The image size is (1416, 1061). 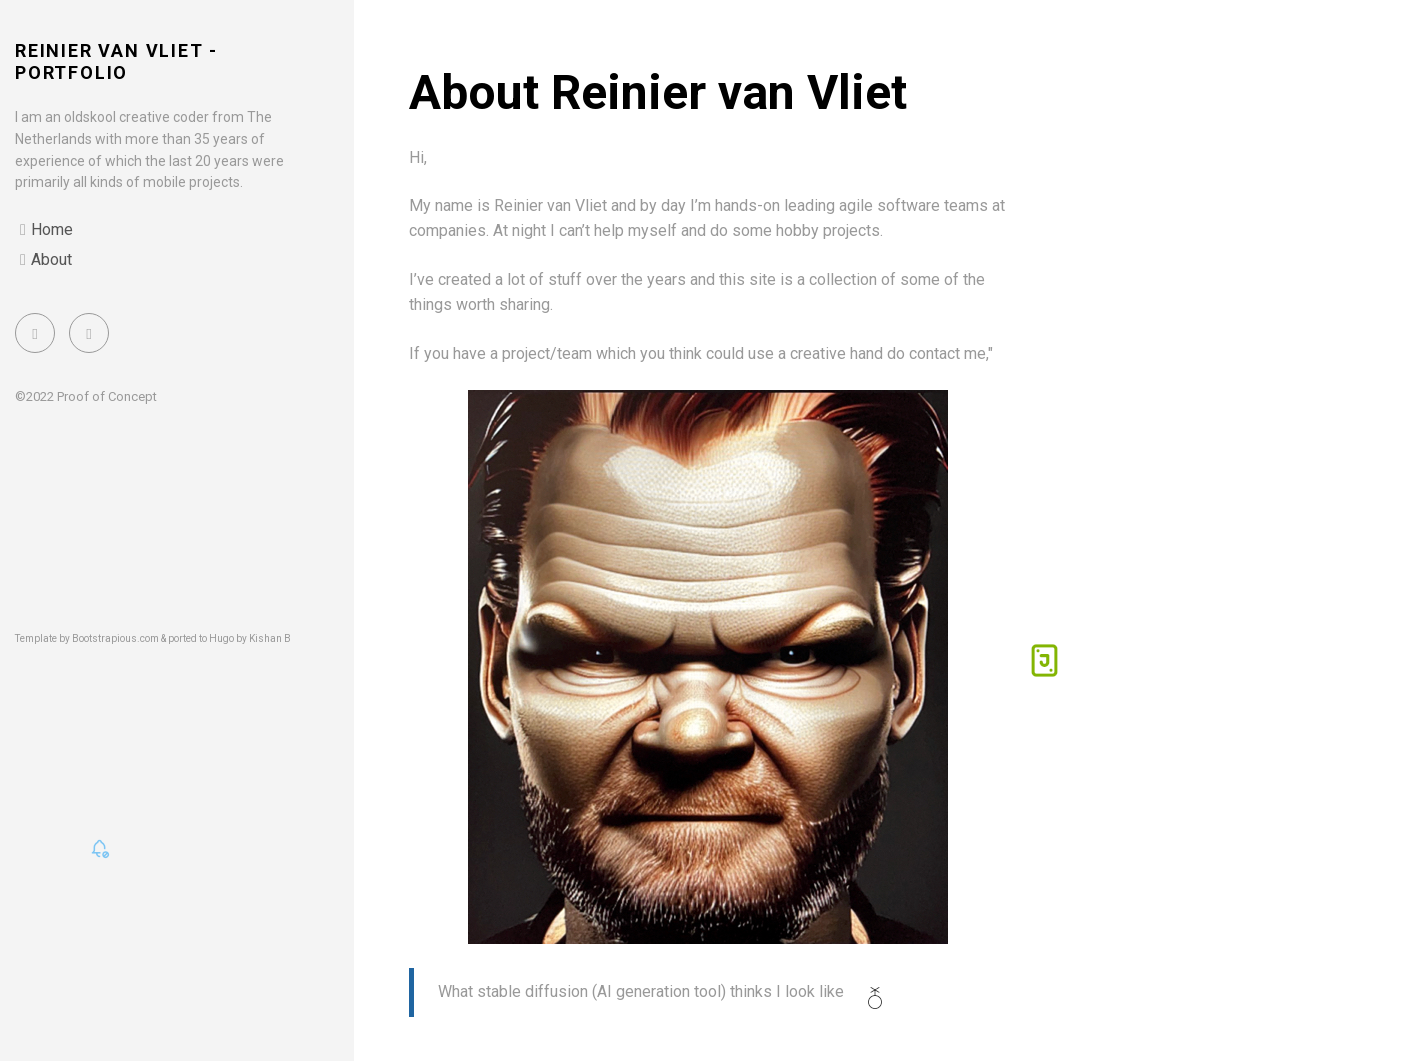 I want to click on jack playing card in a card game app, so click(x=1044, y=660).